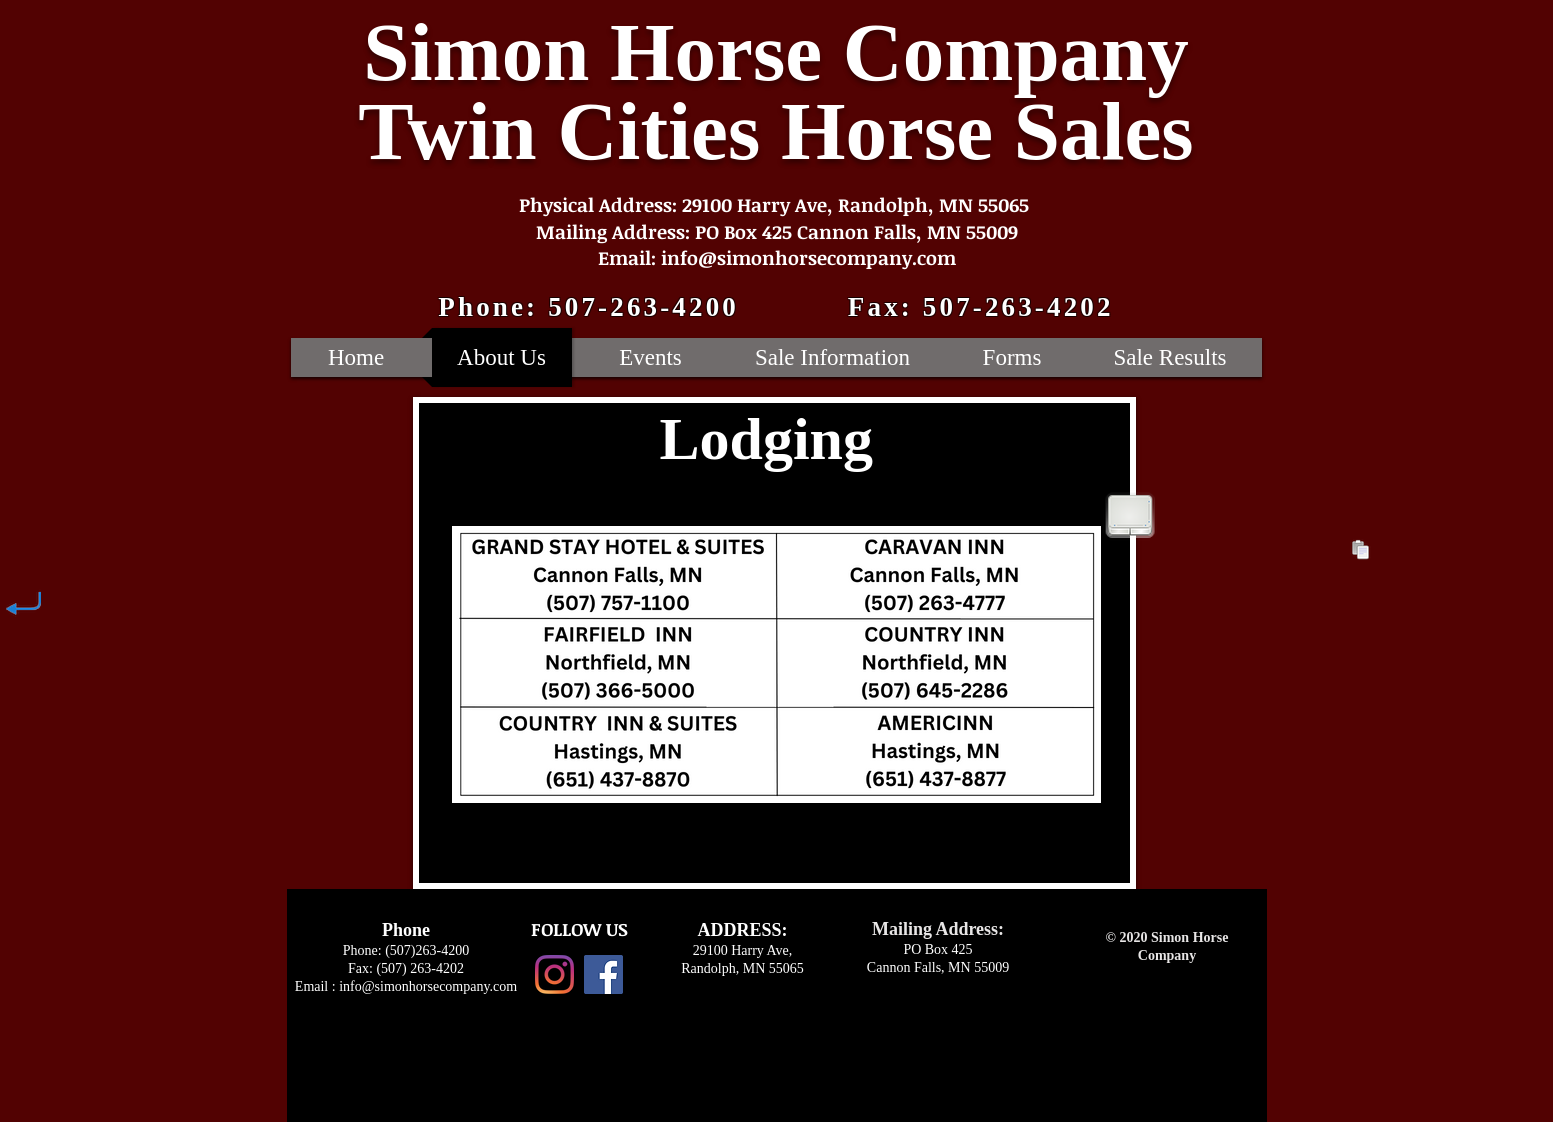  What do you see at coordinates (1360, 549) in the screenshot?
I see `paste content from clipboard` at bounding box center [1360, 549].